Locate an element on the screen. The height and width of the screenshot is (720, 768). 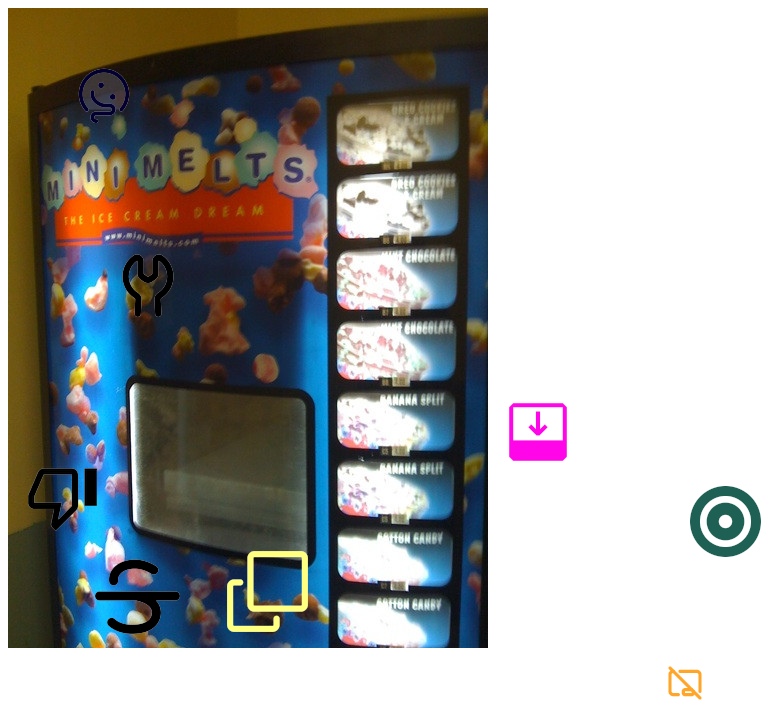
dislike or downvote content is located at coordinates (62, 496).